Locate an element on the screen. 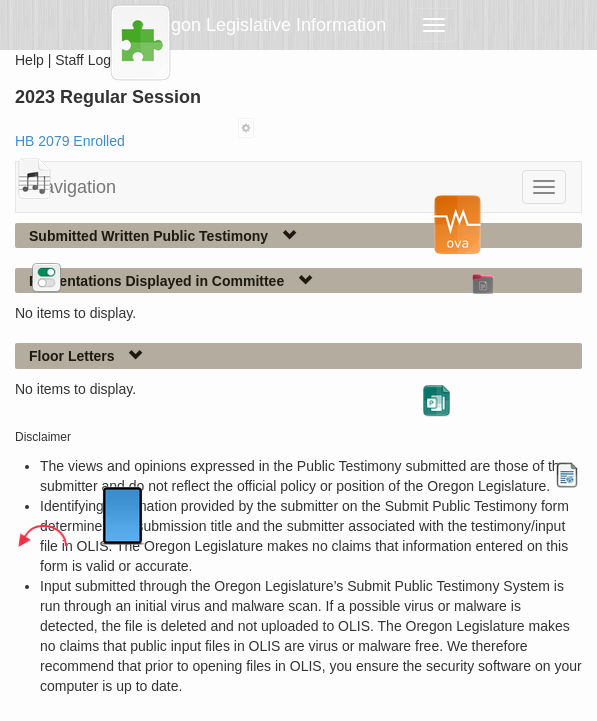 Image resolution: width=597 pixels, height=721 pixels. open gnome tweaks to customize desktop settings is located at coordinates (46, 277).